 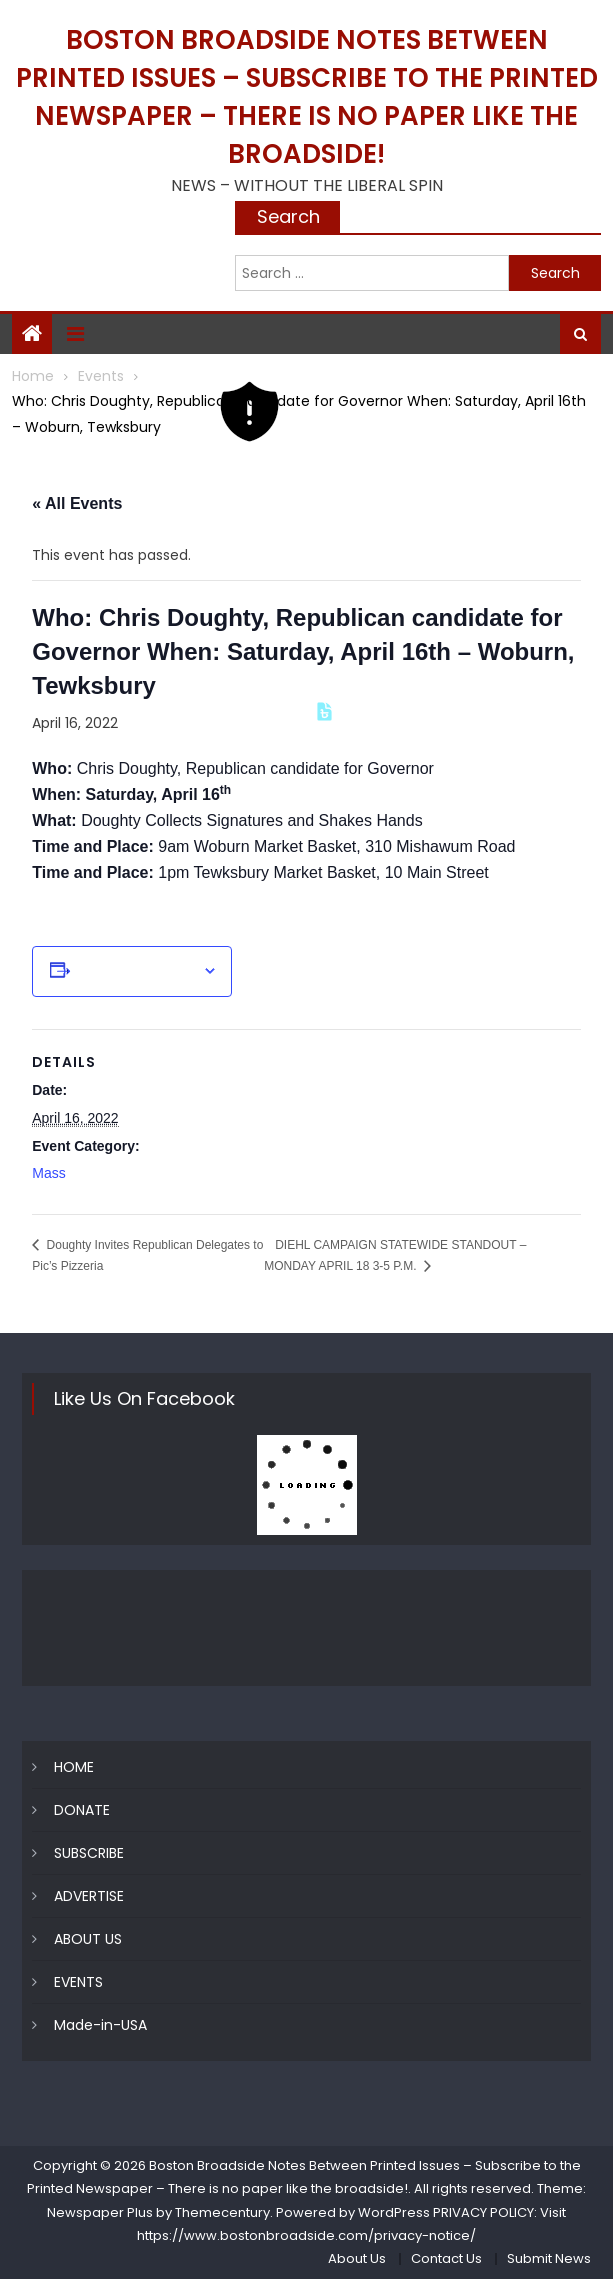 What do you see at coordinates (324, 711) in the screenshot?
I see `view bangladeshi taka financial document` at bounding box center [324, 711].